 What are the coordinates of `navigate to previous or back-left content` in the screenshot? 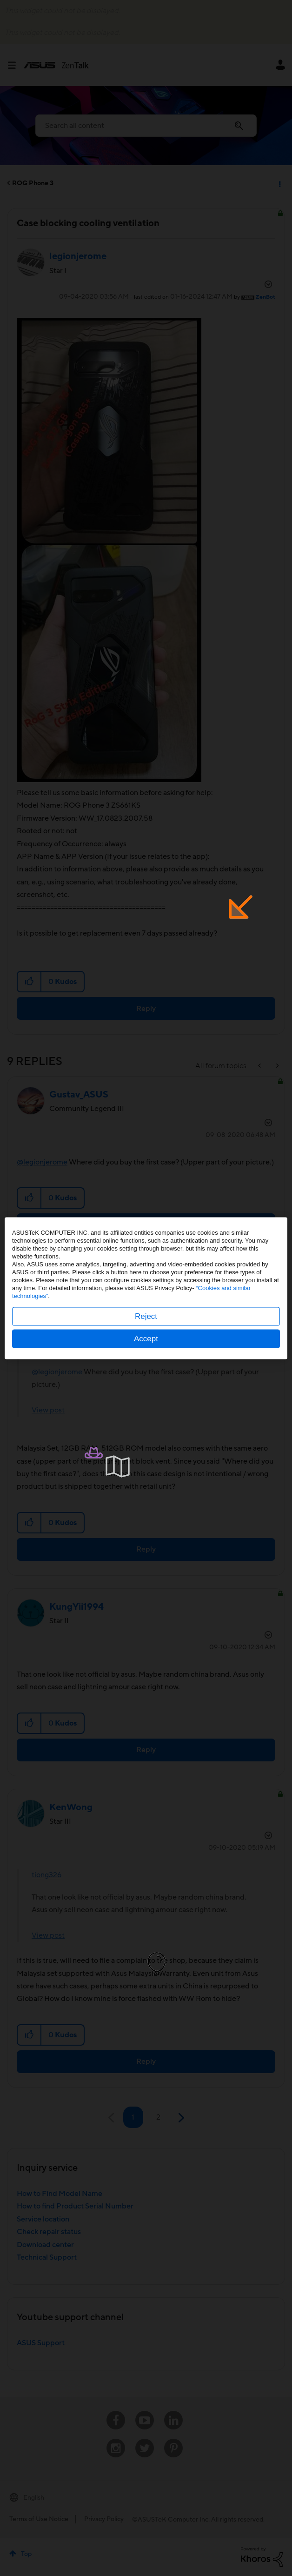 It's located at (240, 907).